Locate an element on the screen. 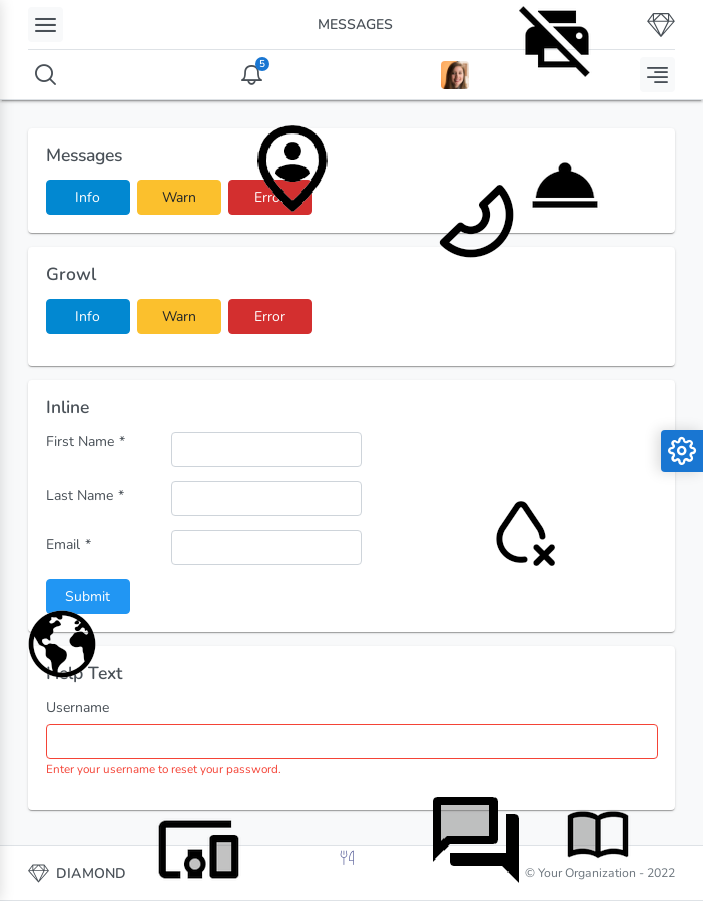  disable water or liquid-related feature is located at coordinates (521, 532).